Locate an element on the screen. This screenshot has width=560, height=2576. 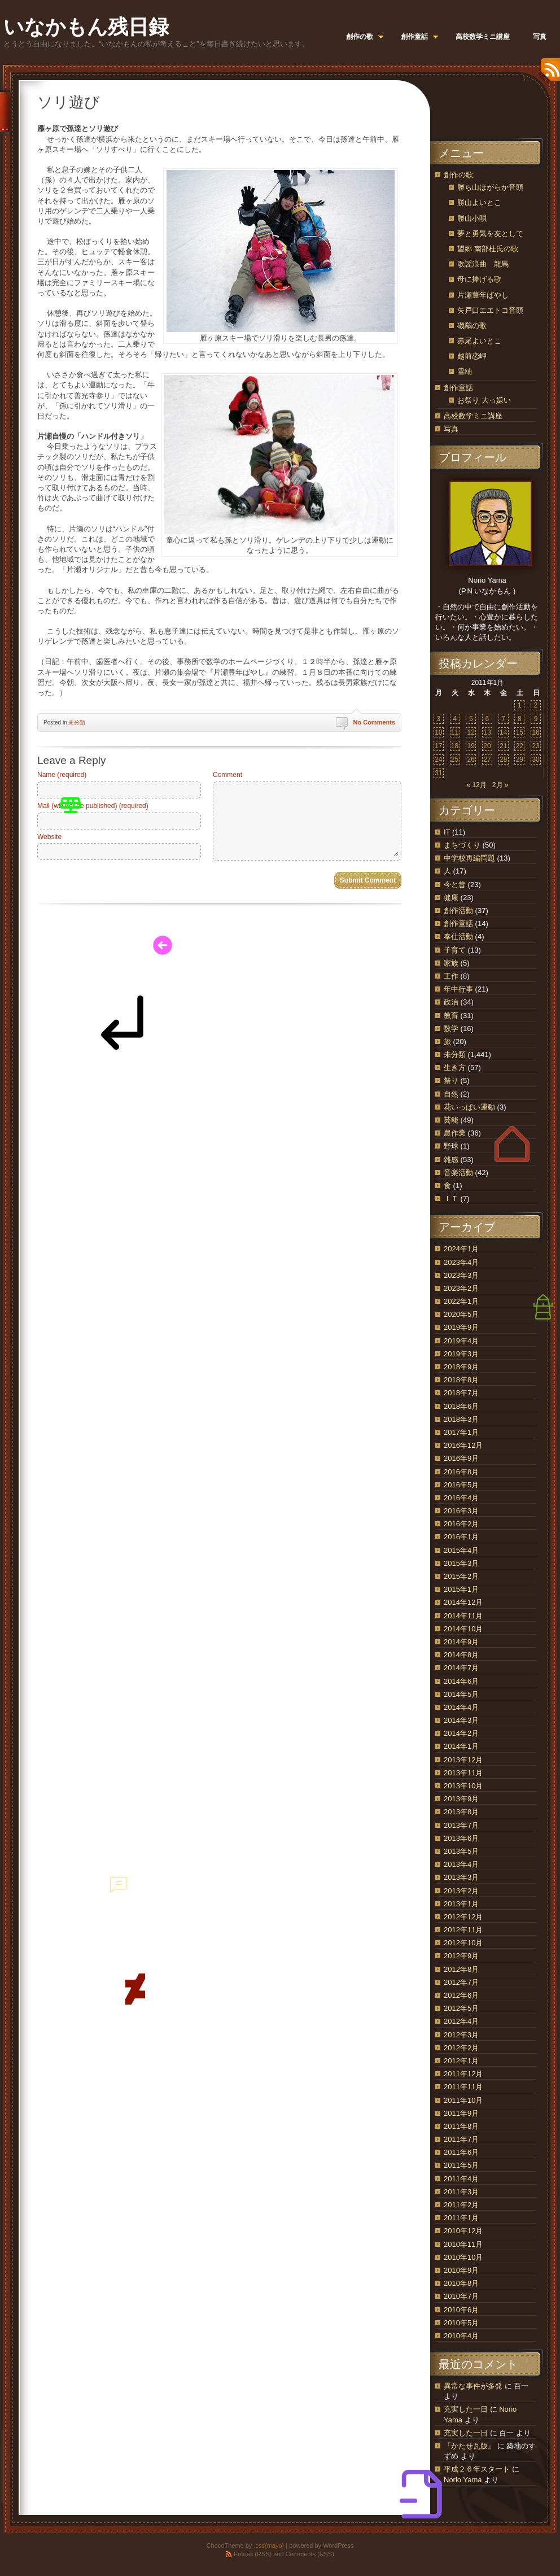
deviantart logo is located at coordinates (135, 1989).